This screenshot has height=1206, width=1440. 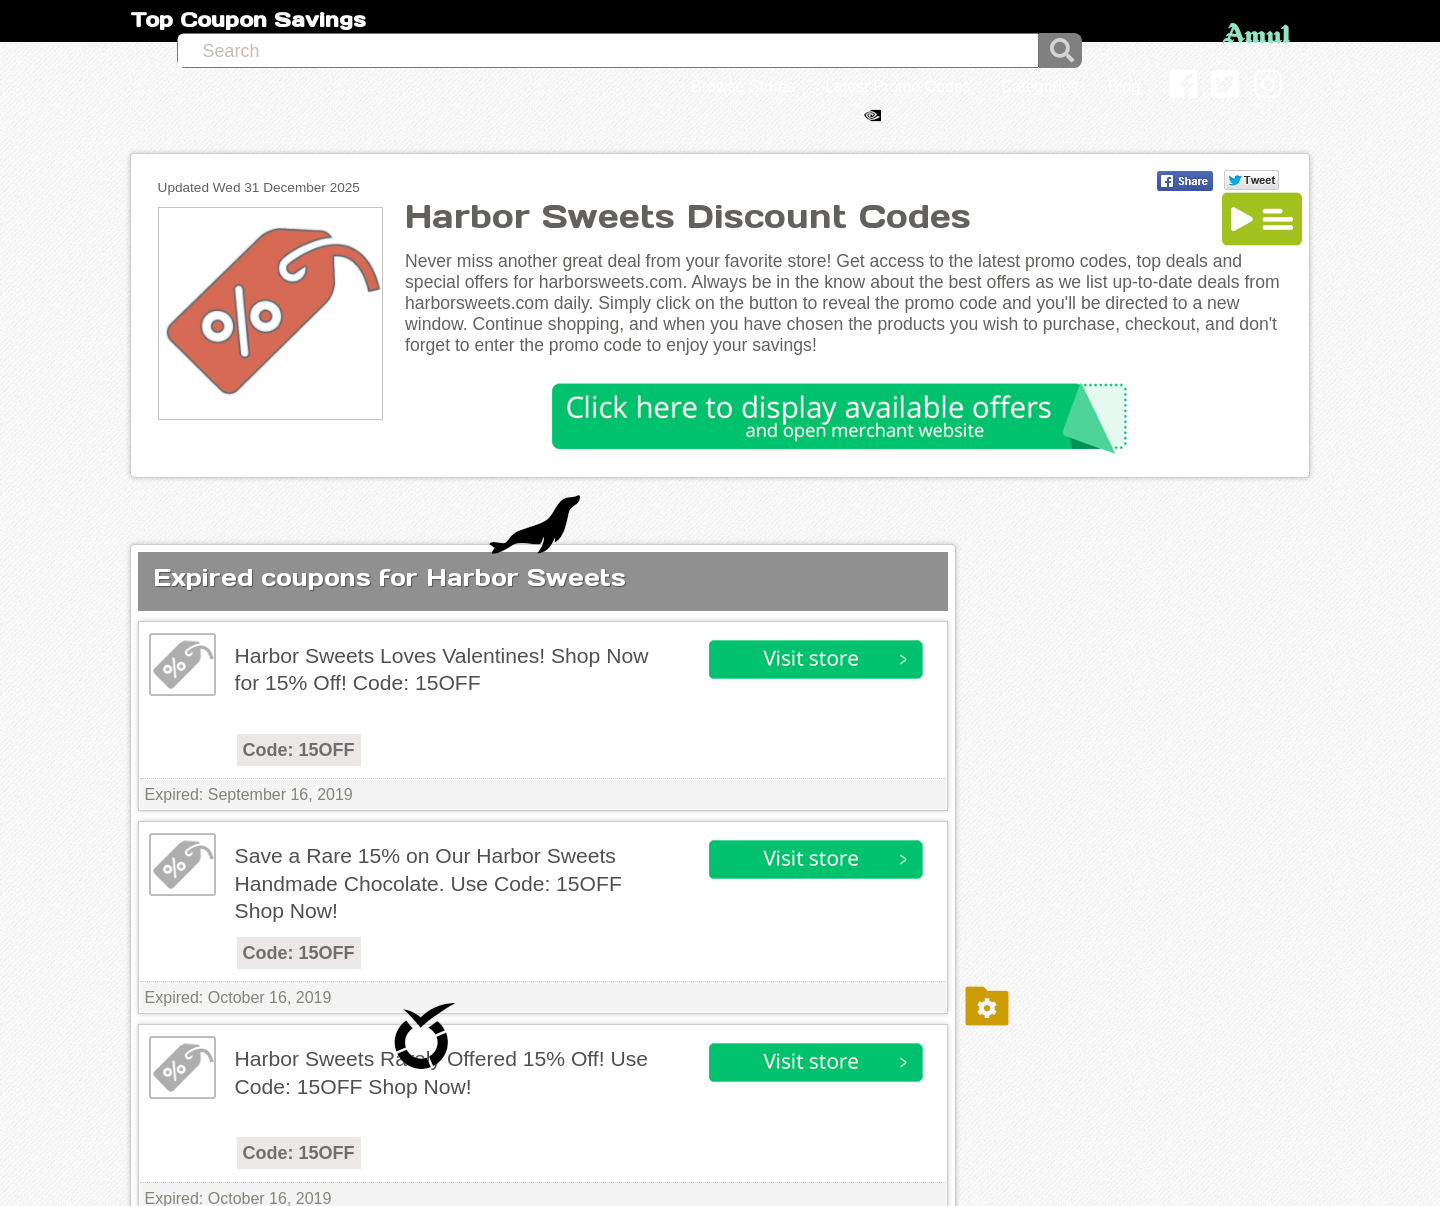 What do you see at coordinates (534, 524) in the screenshot?
I see `mariadb database service` at bounding box center [534, 524].